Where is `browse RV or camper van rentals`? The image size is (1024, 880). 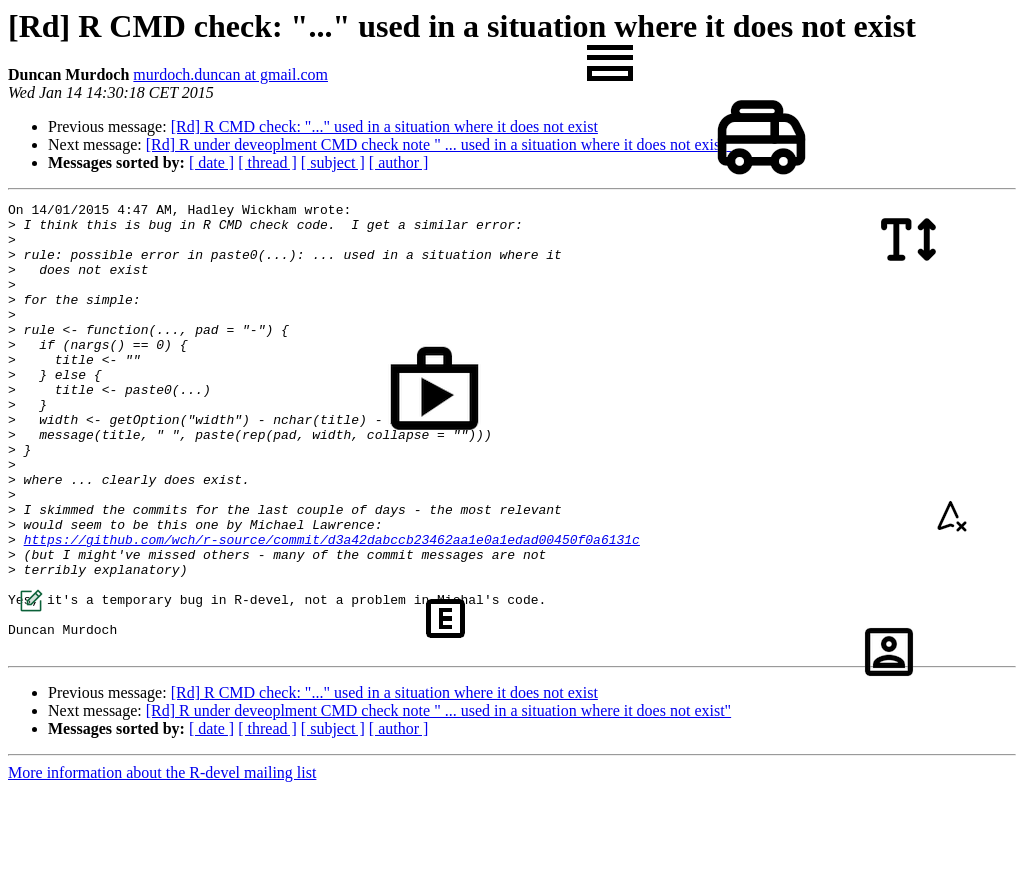 browse RV or camper van rentals is located at coordinates (761, 139).